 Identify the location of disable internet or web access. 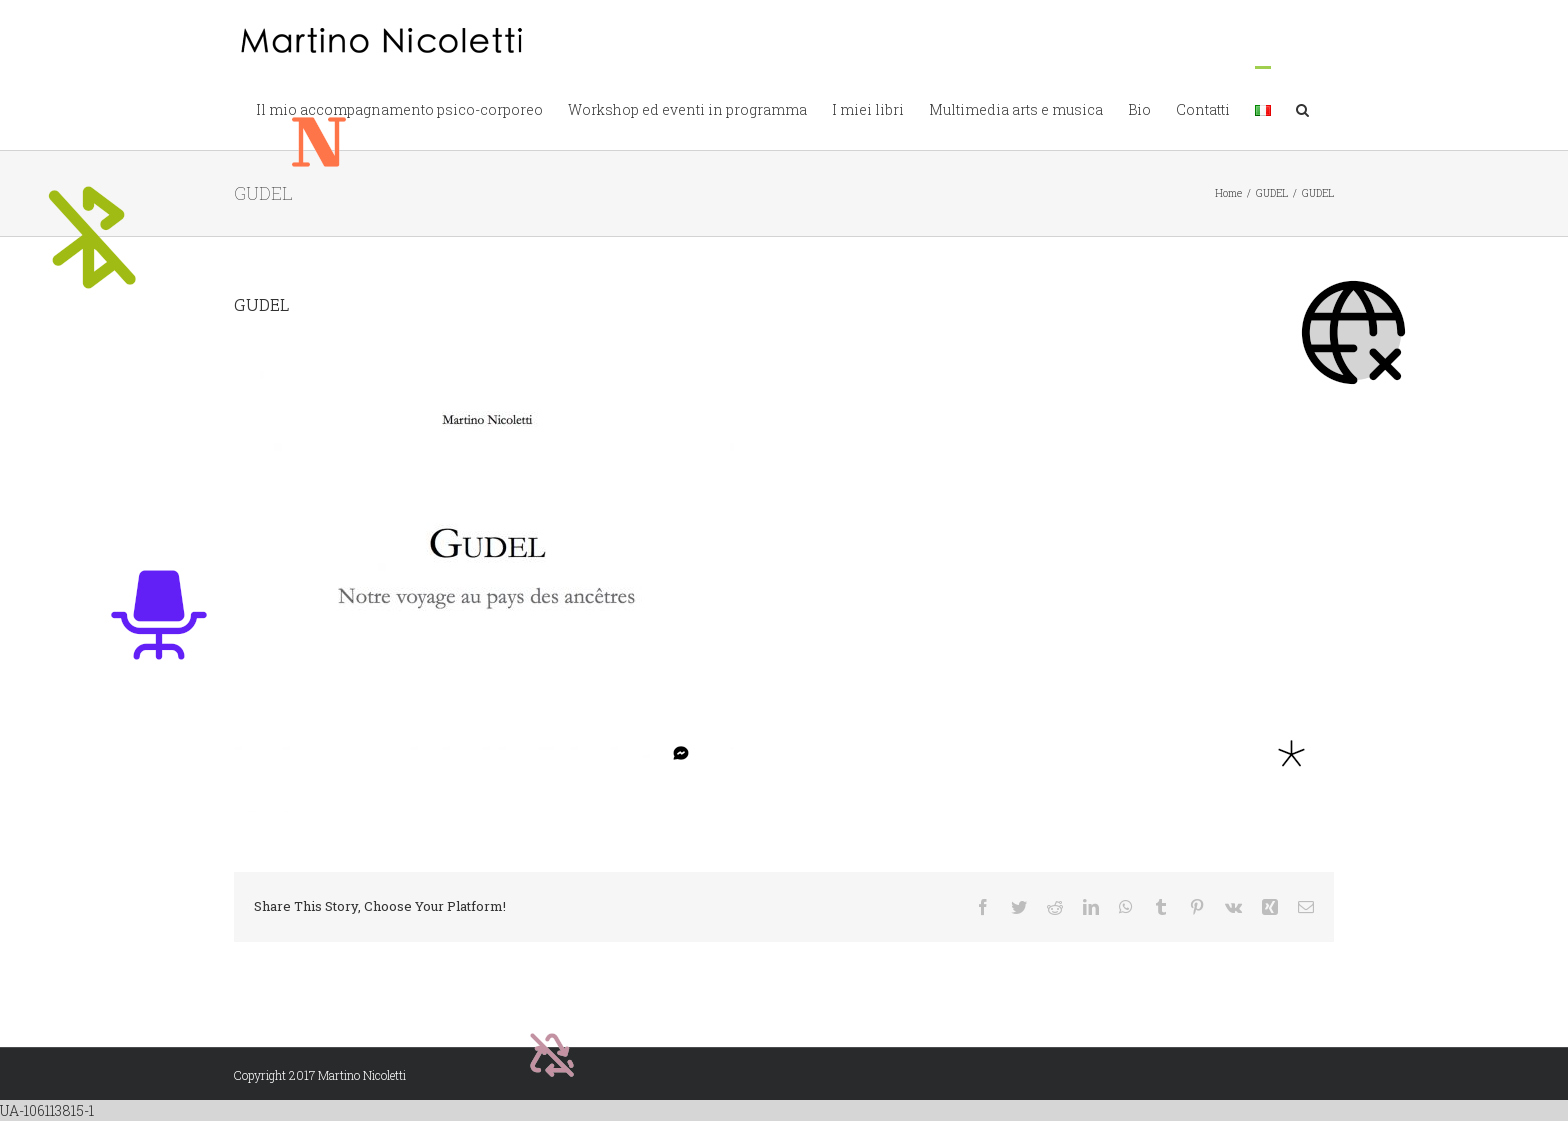
(1353, 332).